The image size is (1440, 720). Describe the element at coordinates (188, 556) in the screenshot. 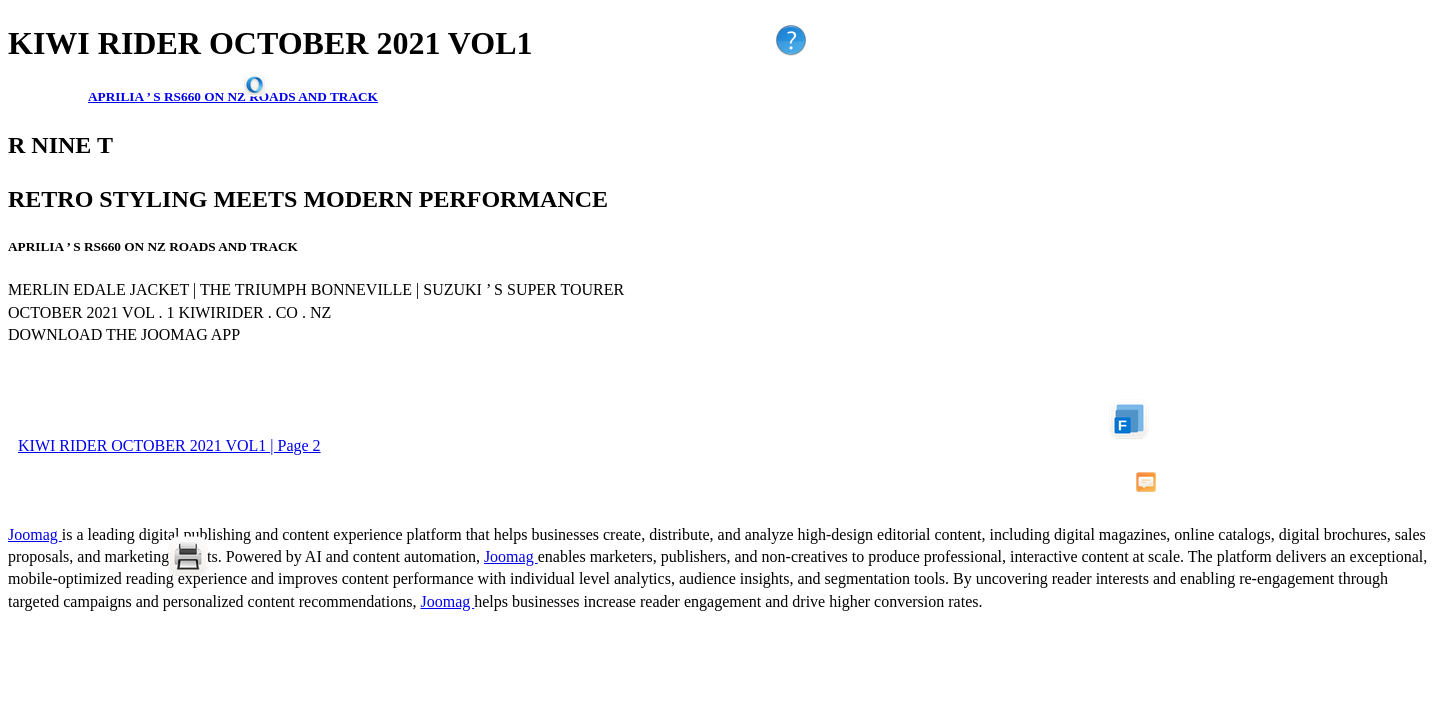

I see `open printer settings and preferences` at that location.